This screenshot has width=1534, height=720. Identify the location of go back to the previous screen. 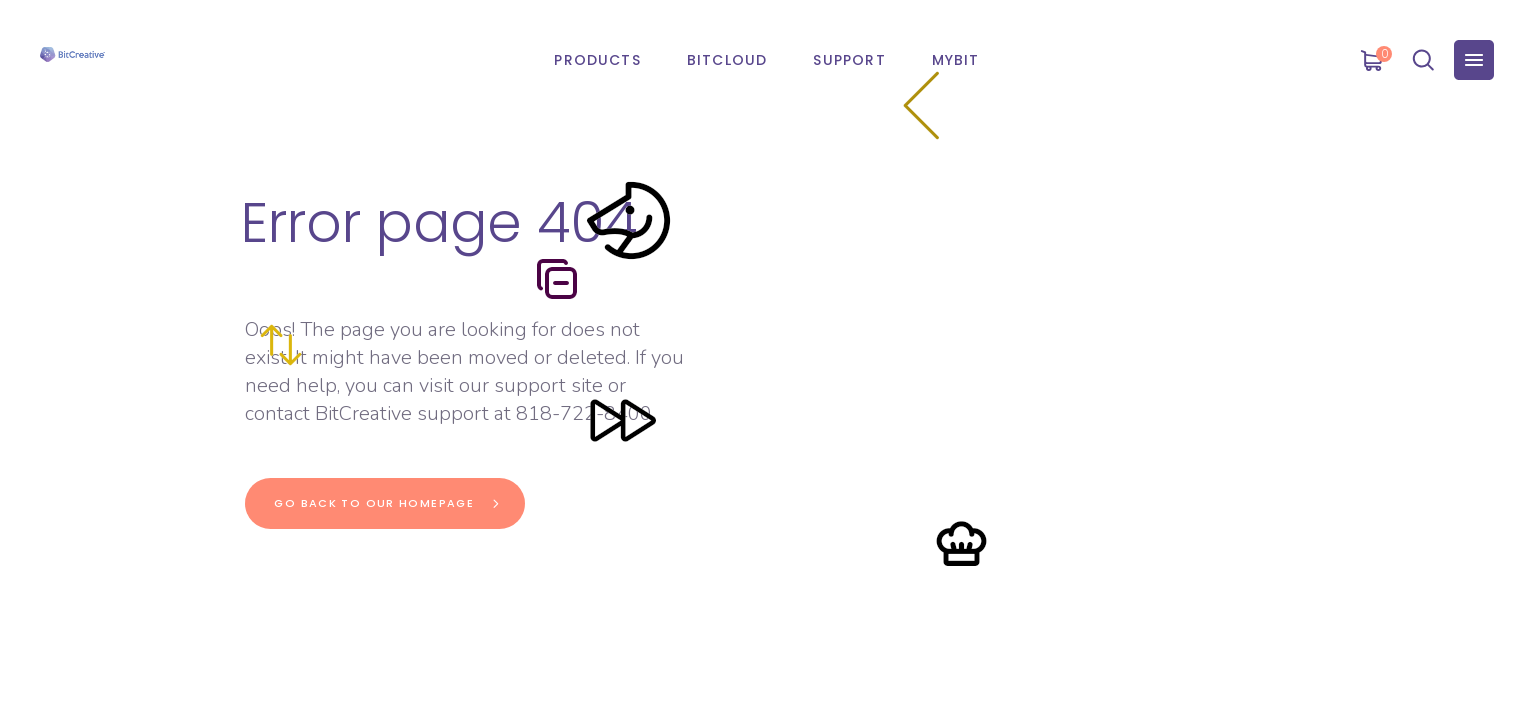
(924, 105).